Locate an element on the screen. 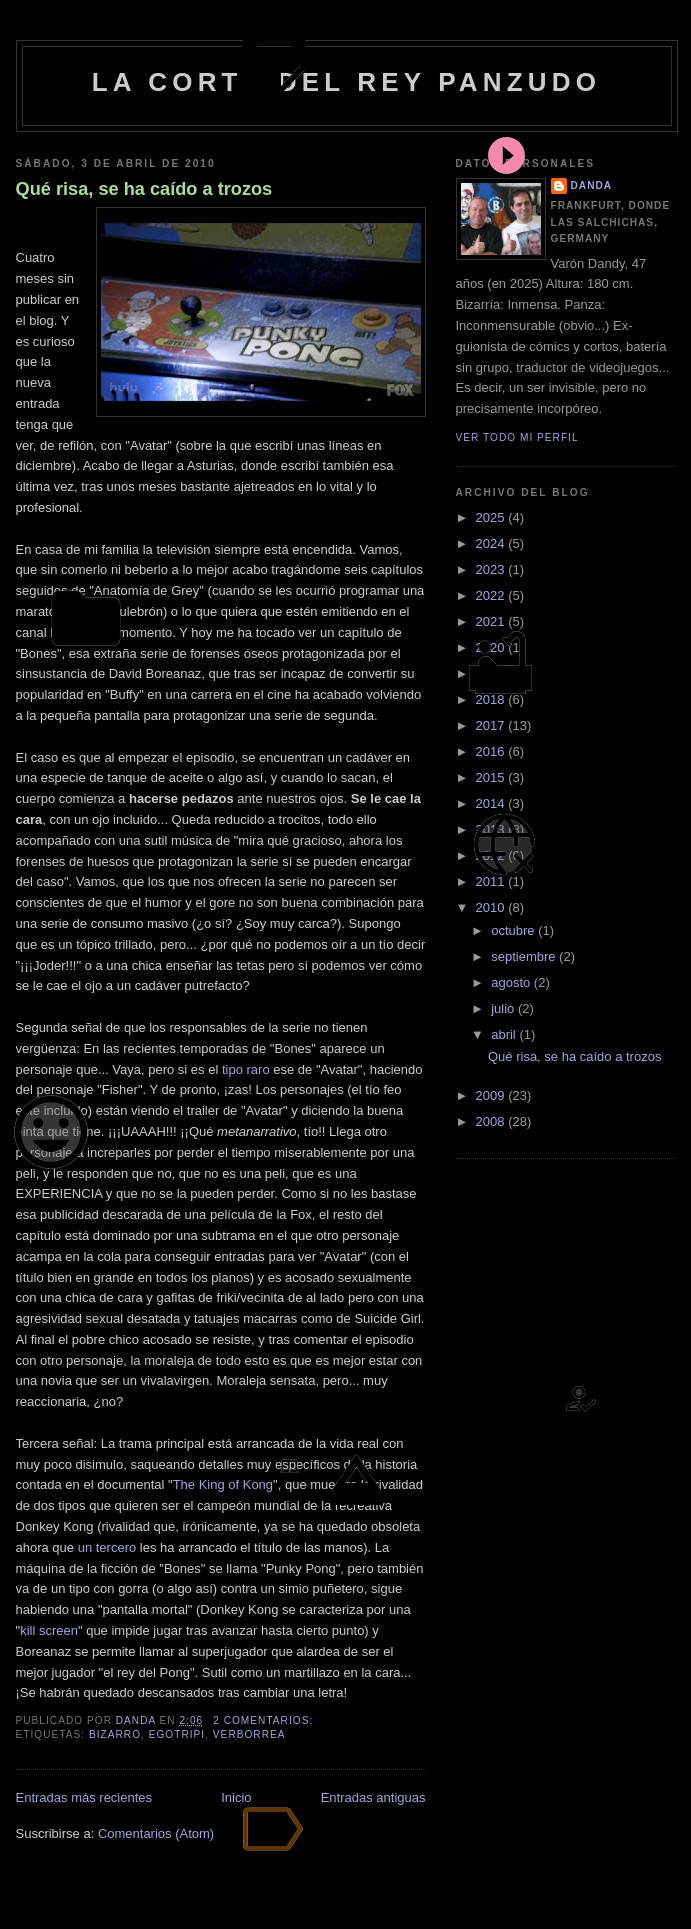 The height and width of the screenshot is (1929, 691). play media or video content is located at coordinates (506, 155).